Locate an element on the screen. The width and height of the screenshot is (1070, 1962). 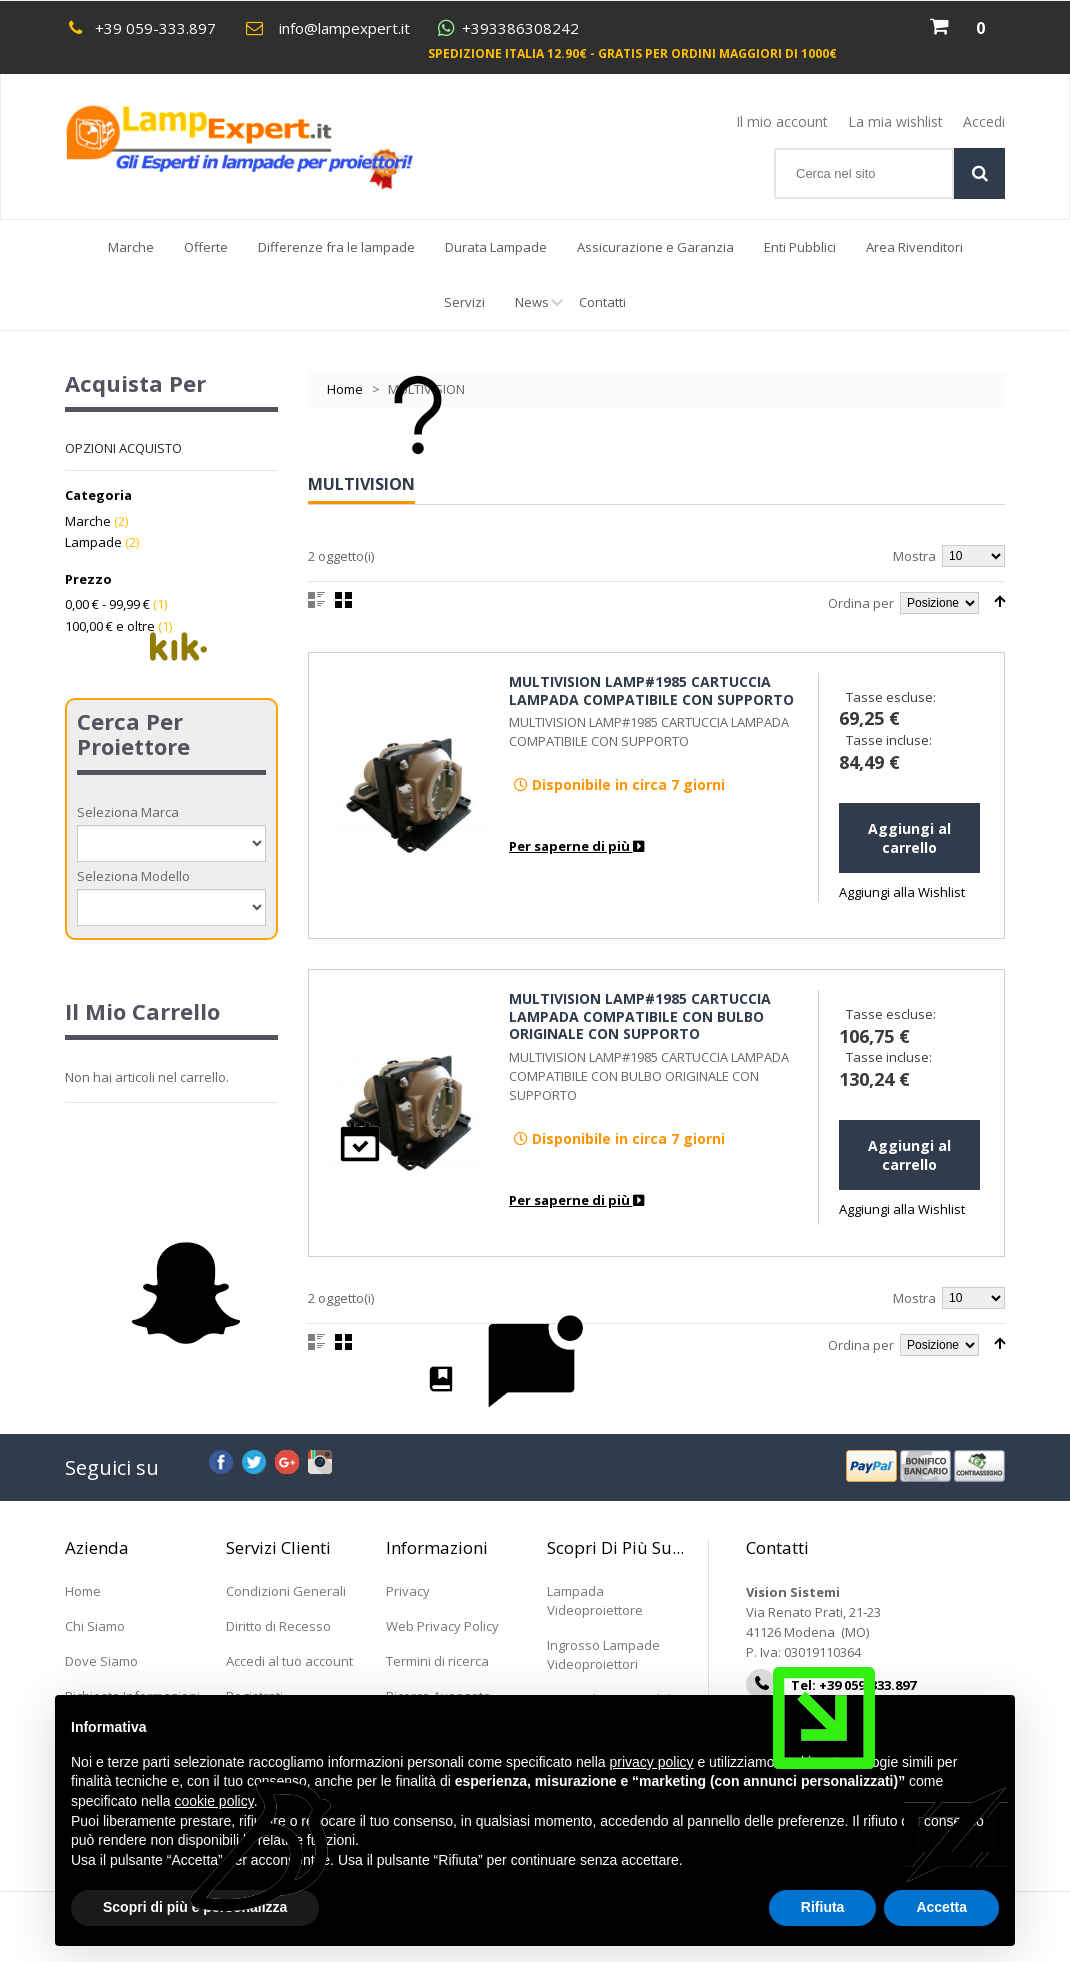
open yuque documentation platform is located at coordinates (260, 1843).